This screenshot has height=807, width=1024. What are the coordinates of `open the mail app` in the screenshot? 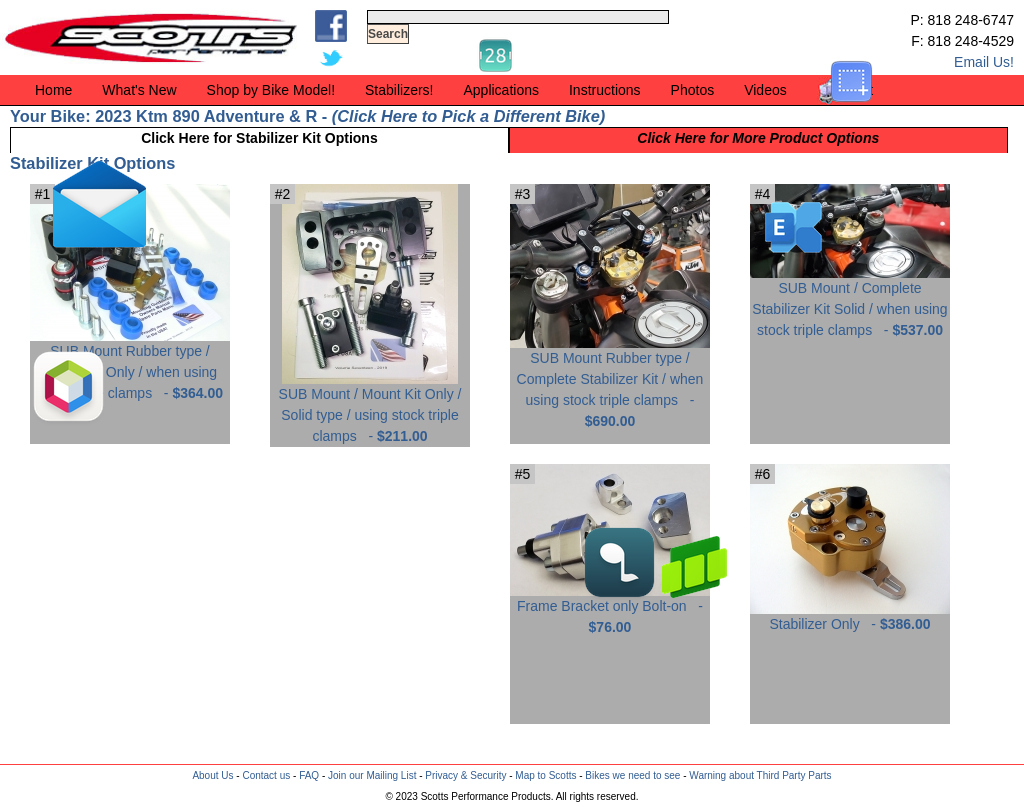 It's located at (99, 206).